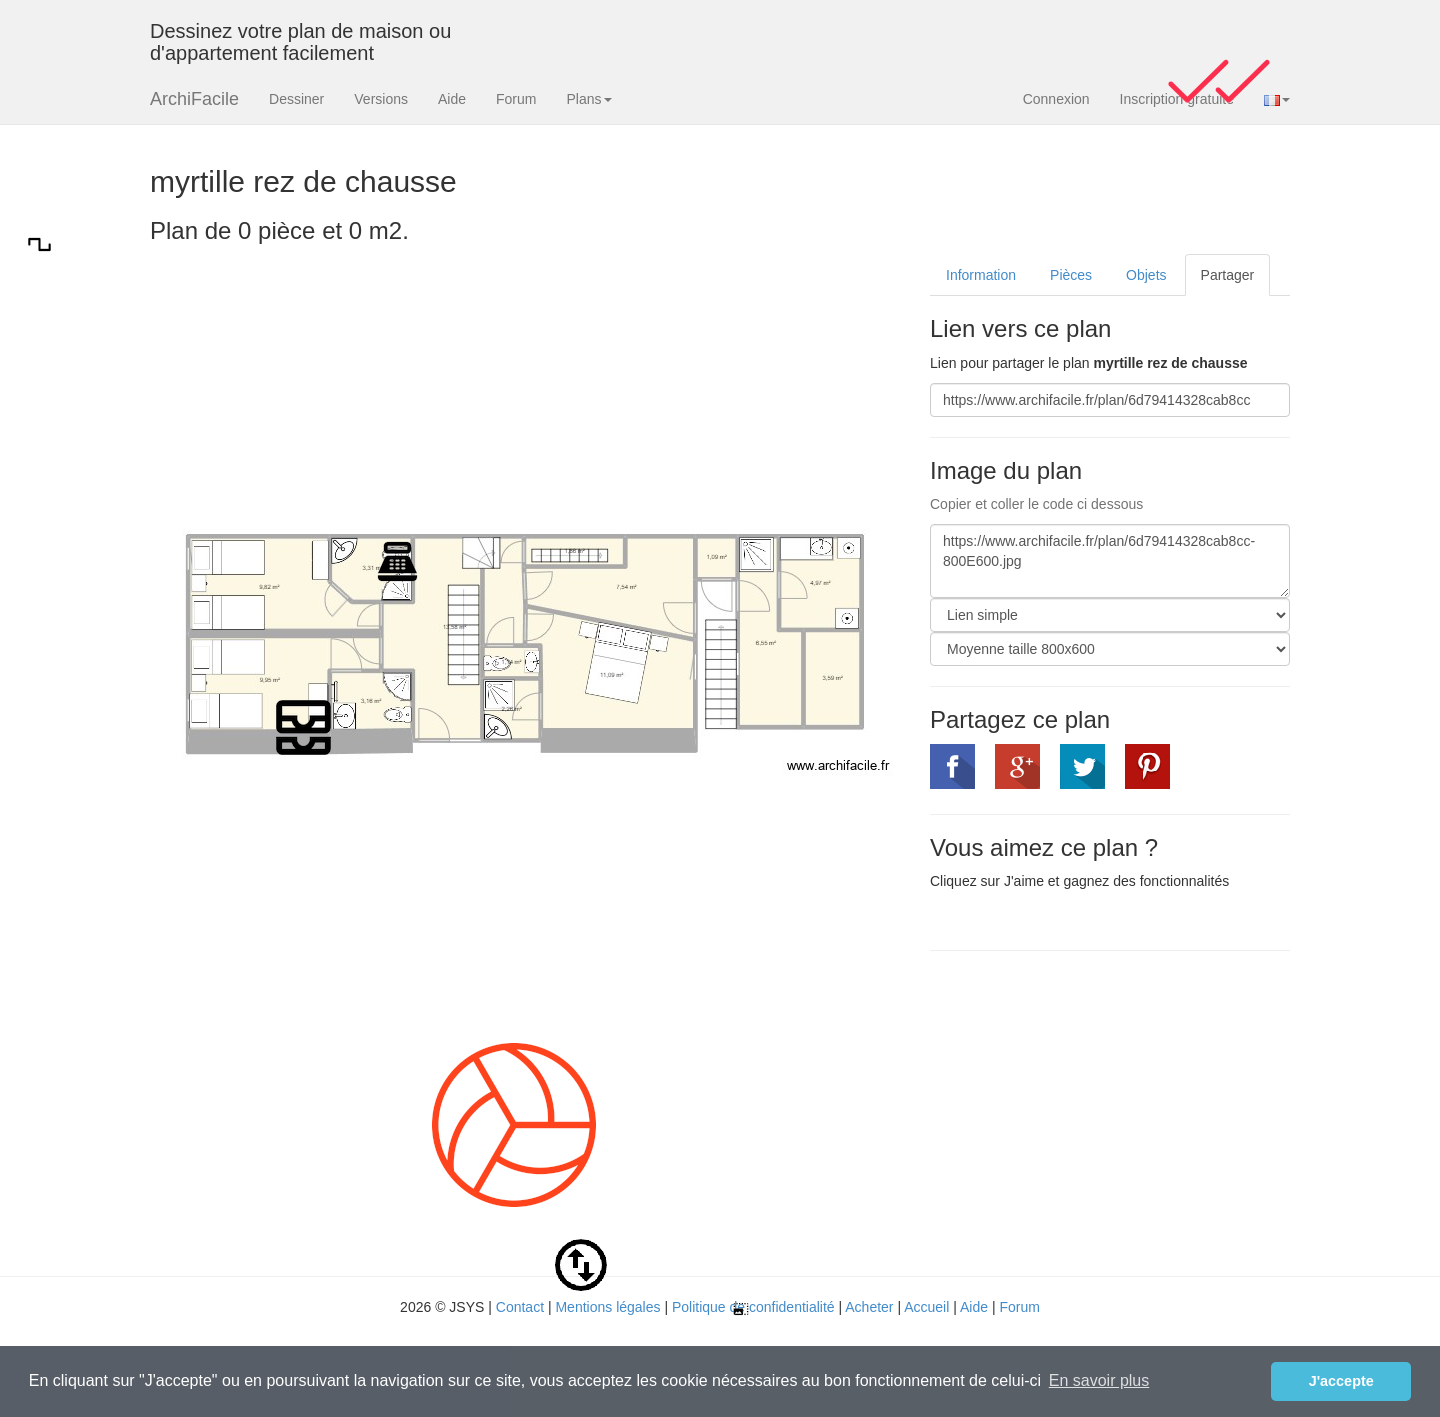 This screenshot has height=1417, width=1440. What do you see at coordinates (397, 561) in the screenshot?
I see `access point of sale terminal` at bounding box center [397, 561].